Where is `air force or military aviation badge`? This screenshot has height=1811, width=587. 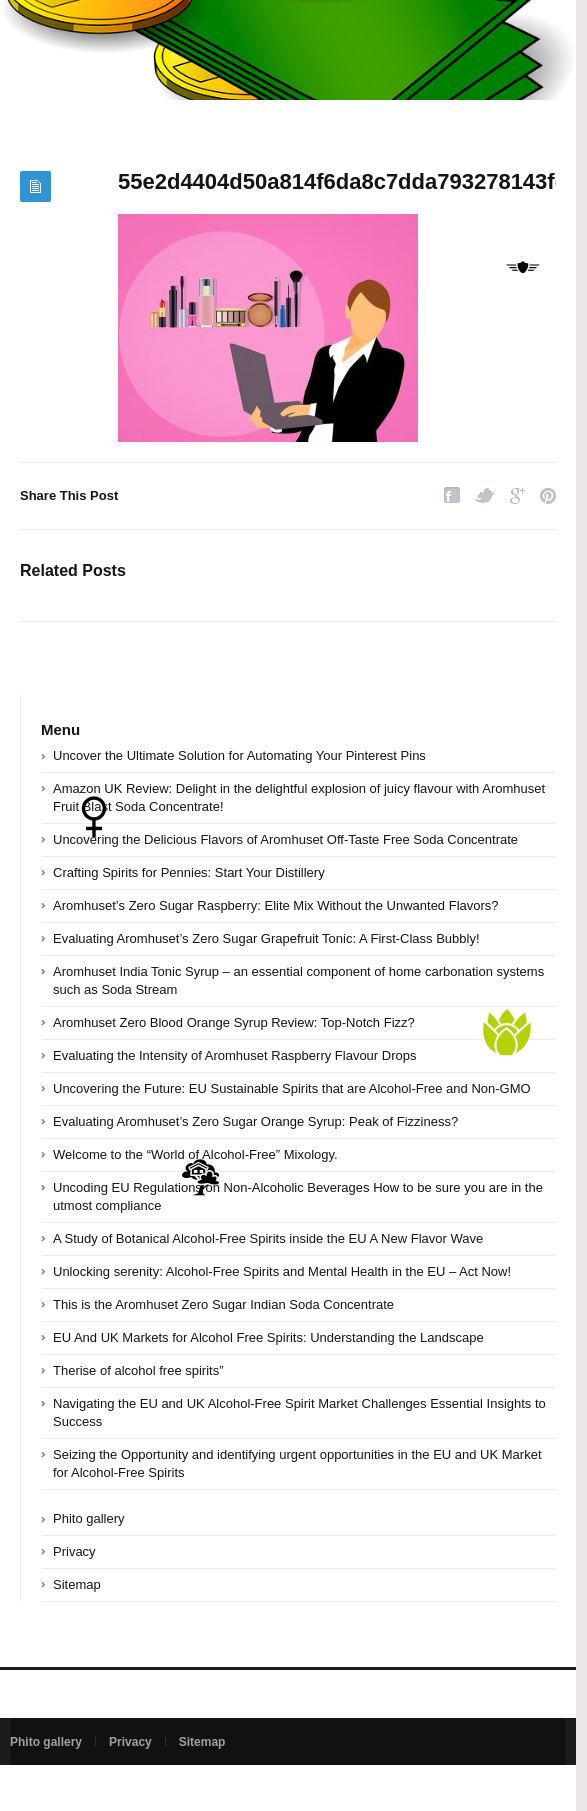 air force or military aviation badge is located at coordinates (523, 267).